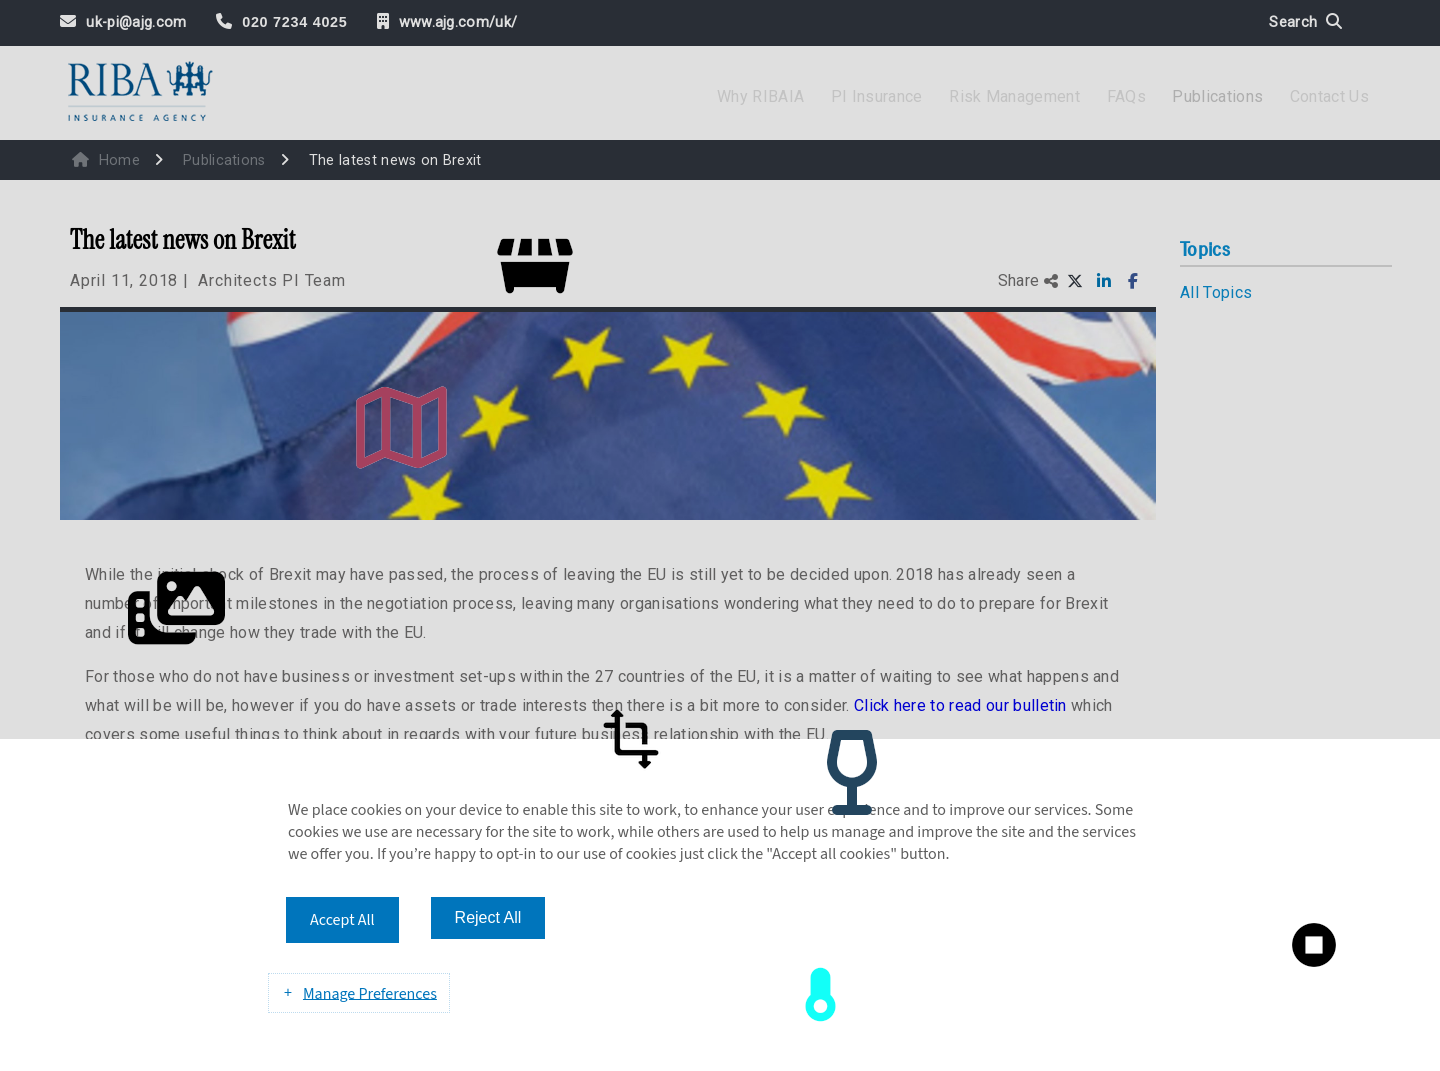  I want to click on access photo and video gallery, so click(176, 610).